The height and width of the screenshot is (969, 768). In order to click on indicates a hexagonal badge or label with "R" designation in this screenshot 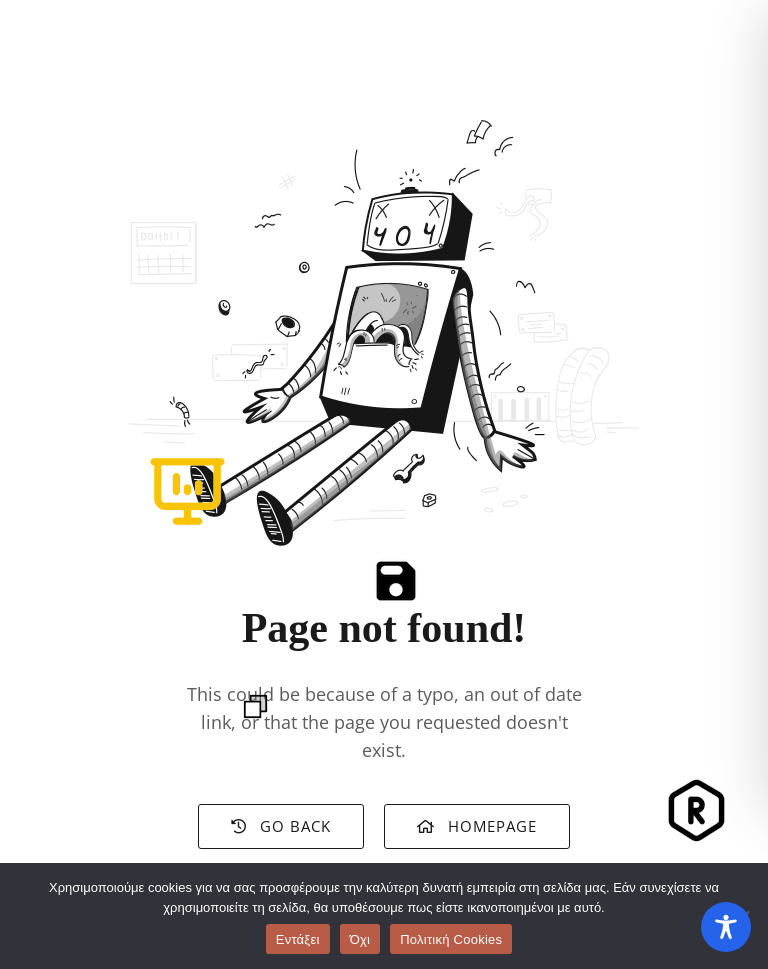, I will do `click(696, 810)`.